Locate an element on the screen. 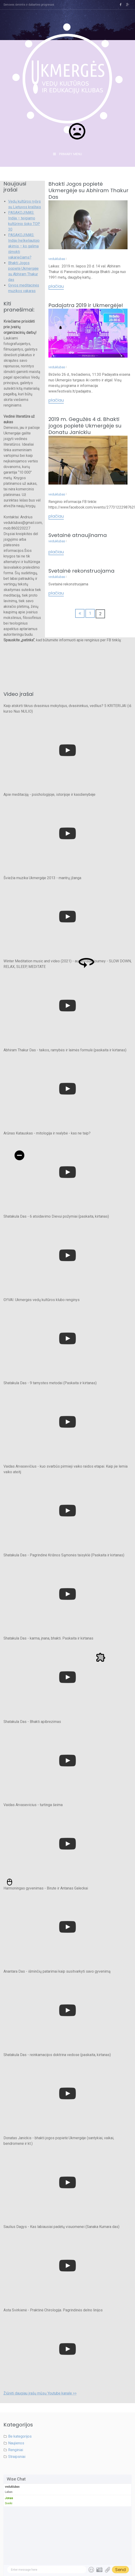  view 360-degree panorama or image is located at coordinates (86, 962).